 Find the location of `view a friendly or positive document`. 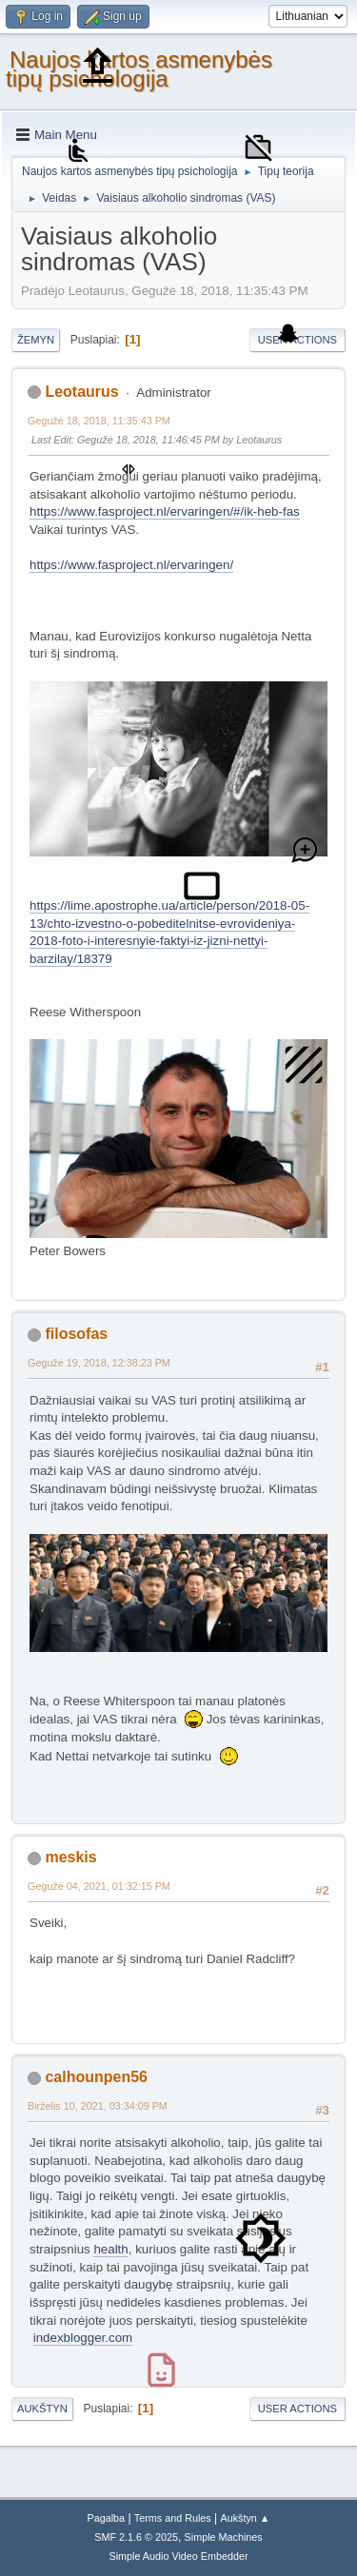

view a friendly or positive document is located at coordinates (161, 2370).